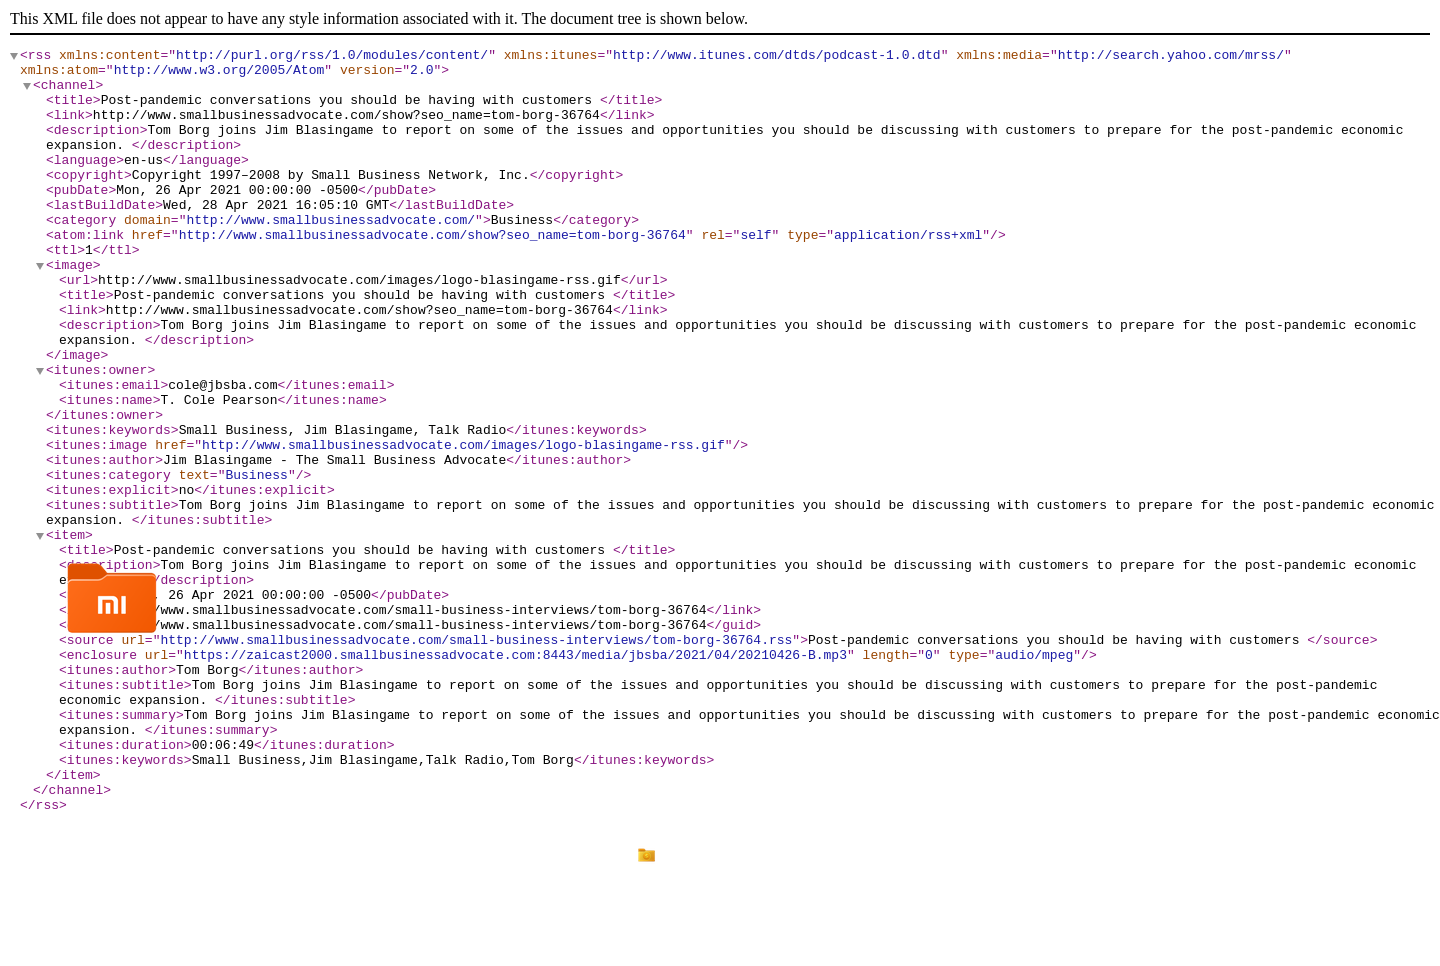  What do you see at coordinates (646, 855) in the screenshot?
I see `open folder containing financial documents` at bounding box center [646, 855].